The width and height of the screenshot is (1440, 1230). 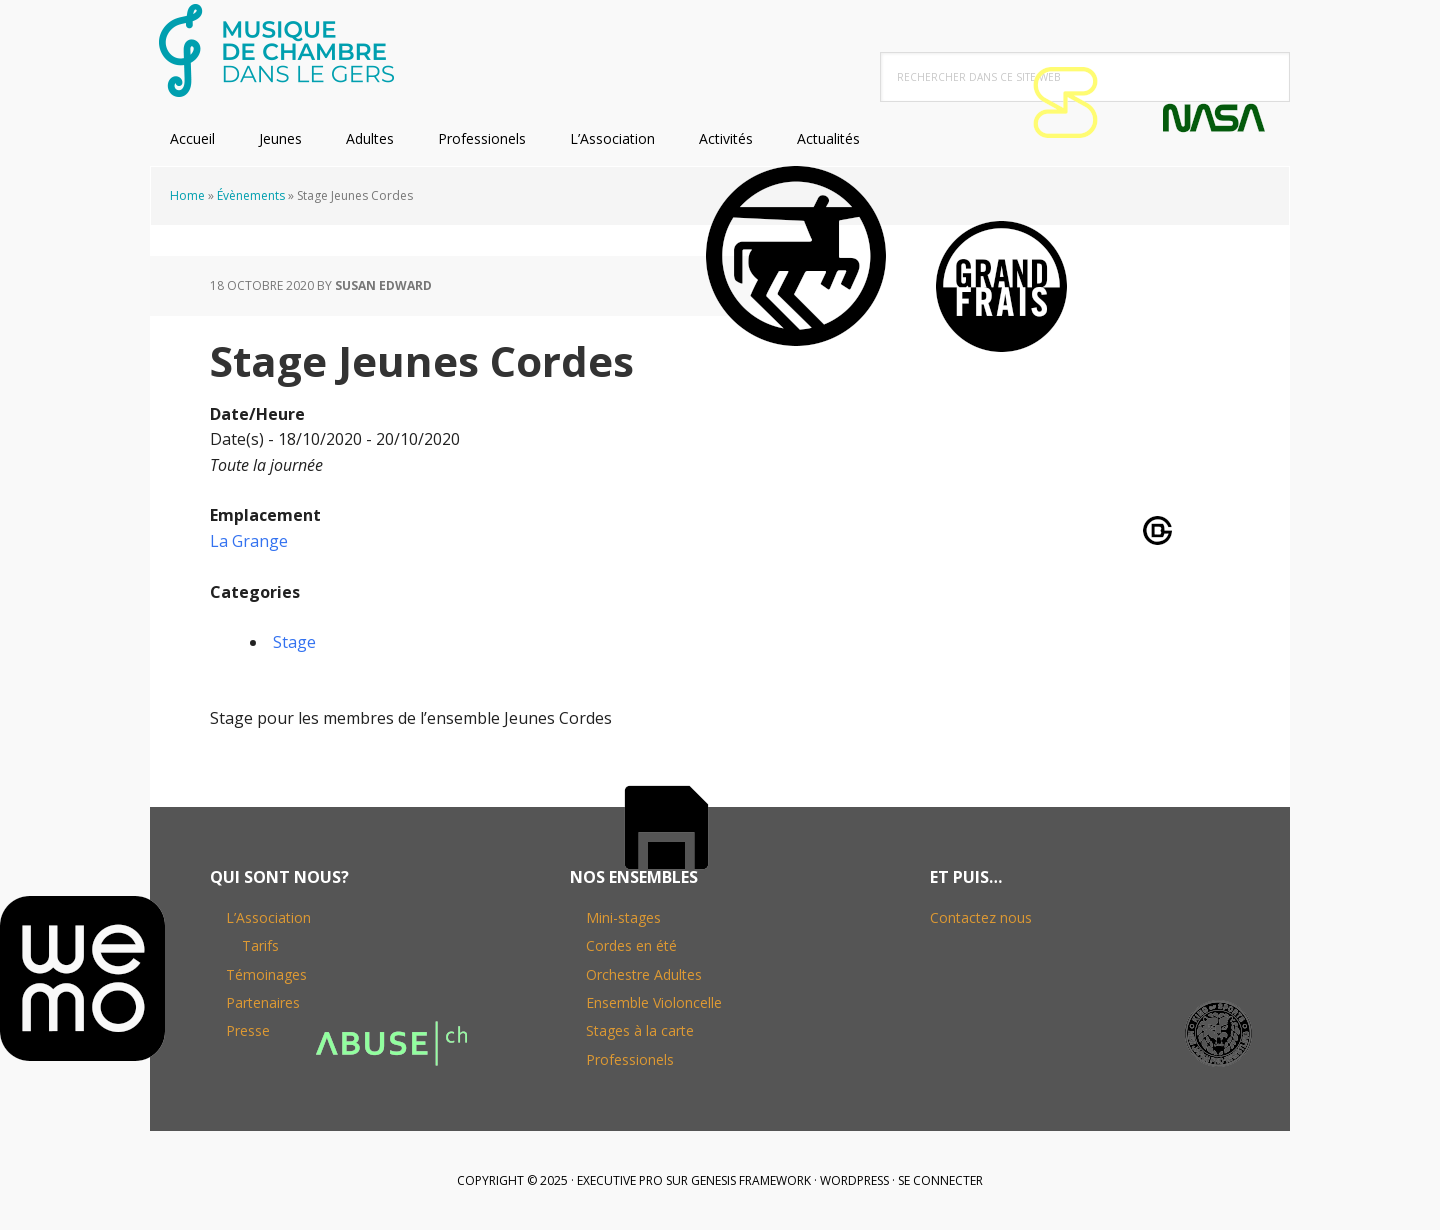 What do you see at coordinates (391, 1043) in the screenshot?
I see `visit abuse.ch website` at bounding box center [391, 1043].